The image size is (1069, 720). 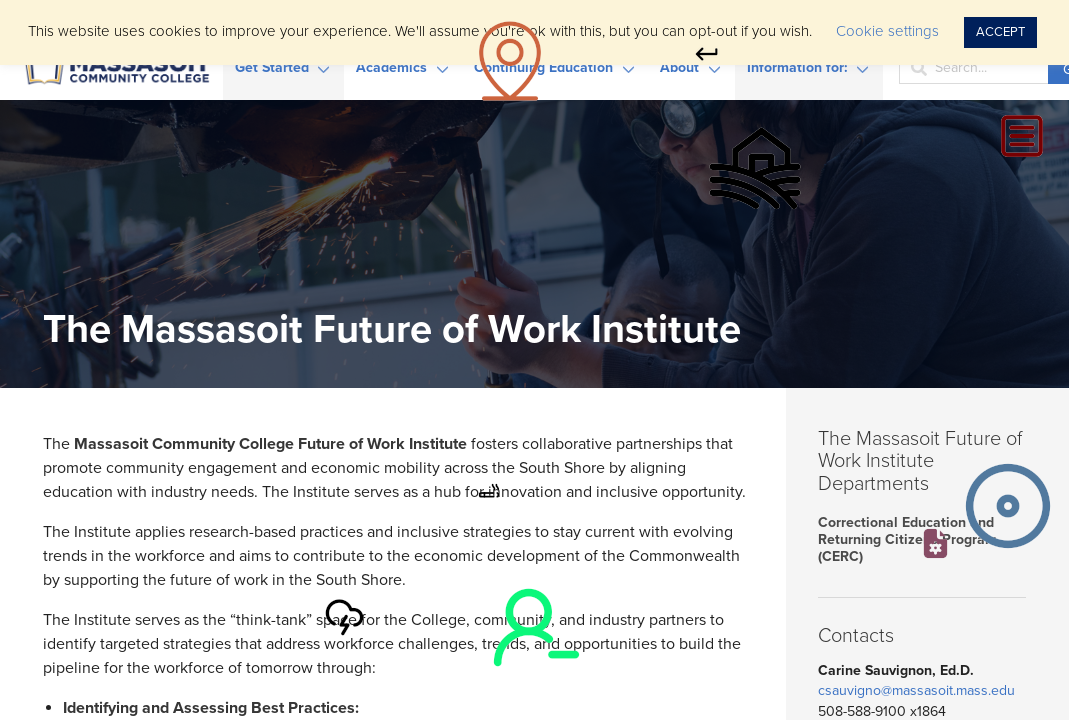 What do you see at coordinates (935, 543) in the screenshot?
I see `access file settings or preferences` at bounding box center [935, 543].